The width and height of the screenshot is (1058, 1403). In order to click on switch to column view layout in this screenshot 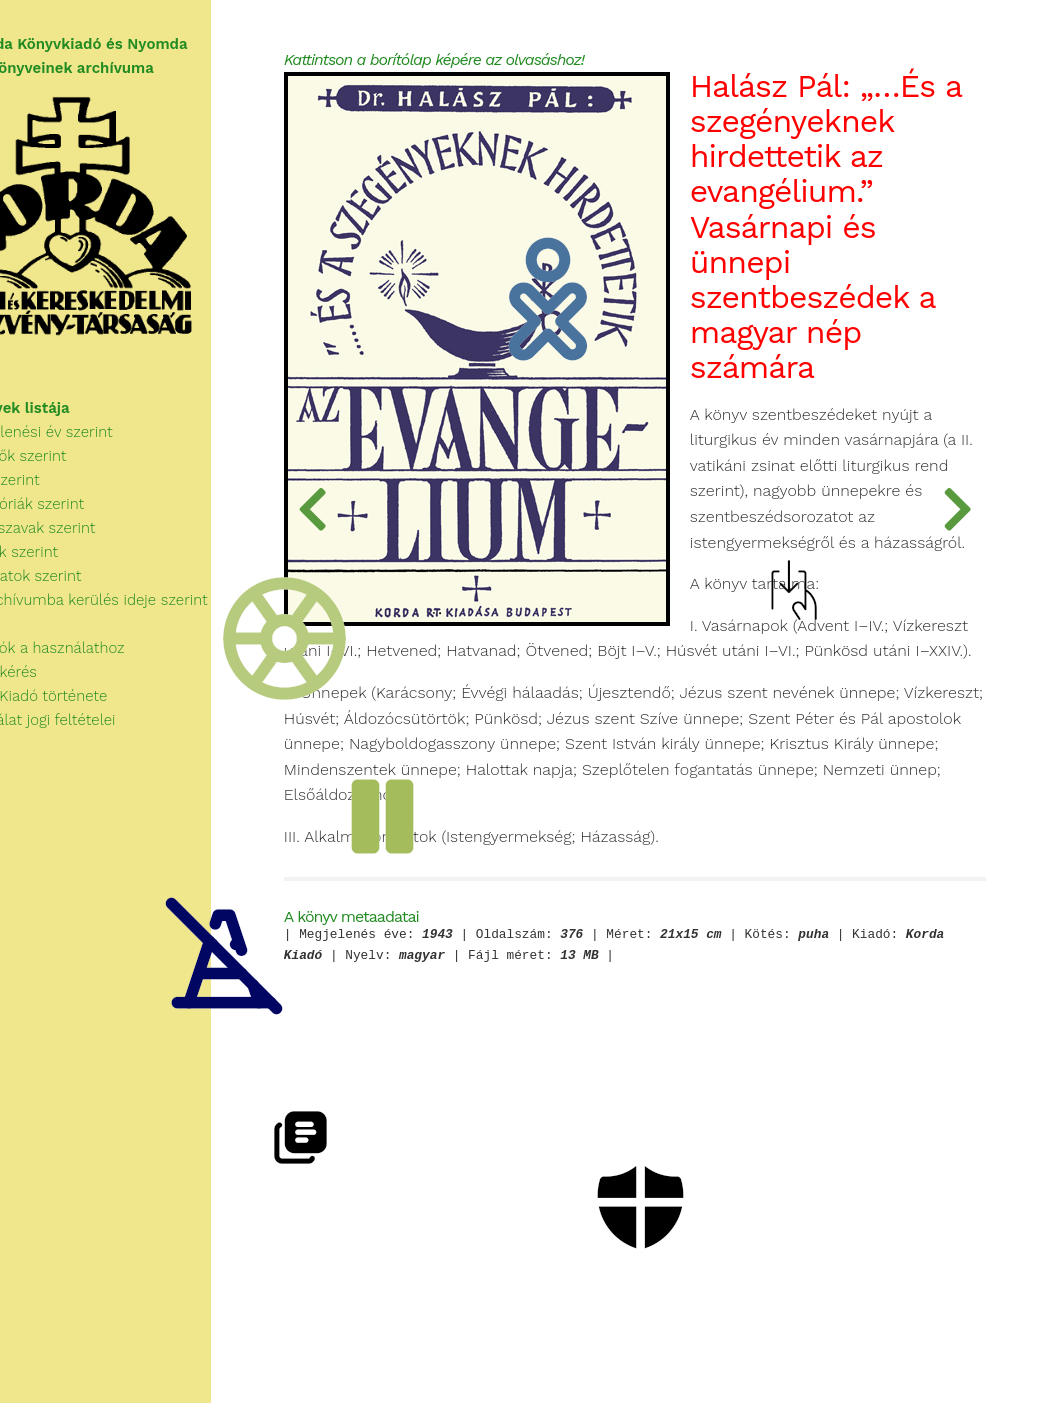, I will do `click(382, 816)`.